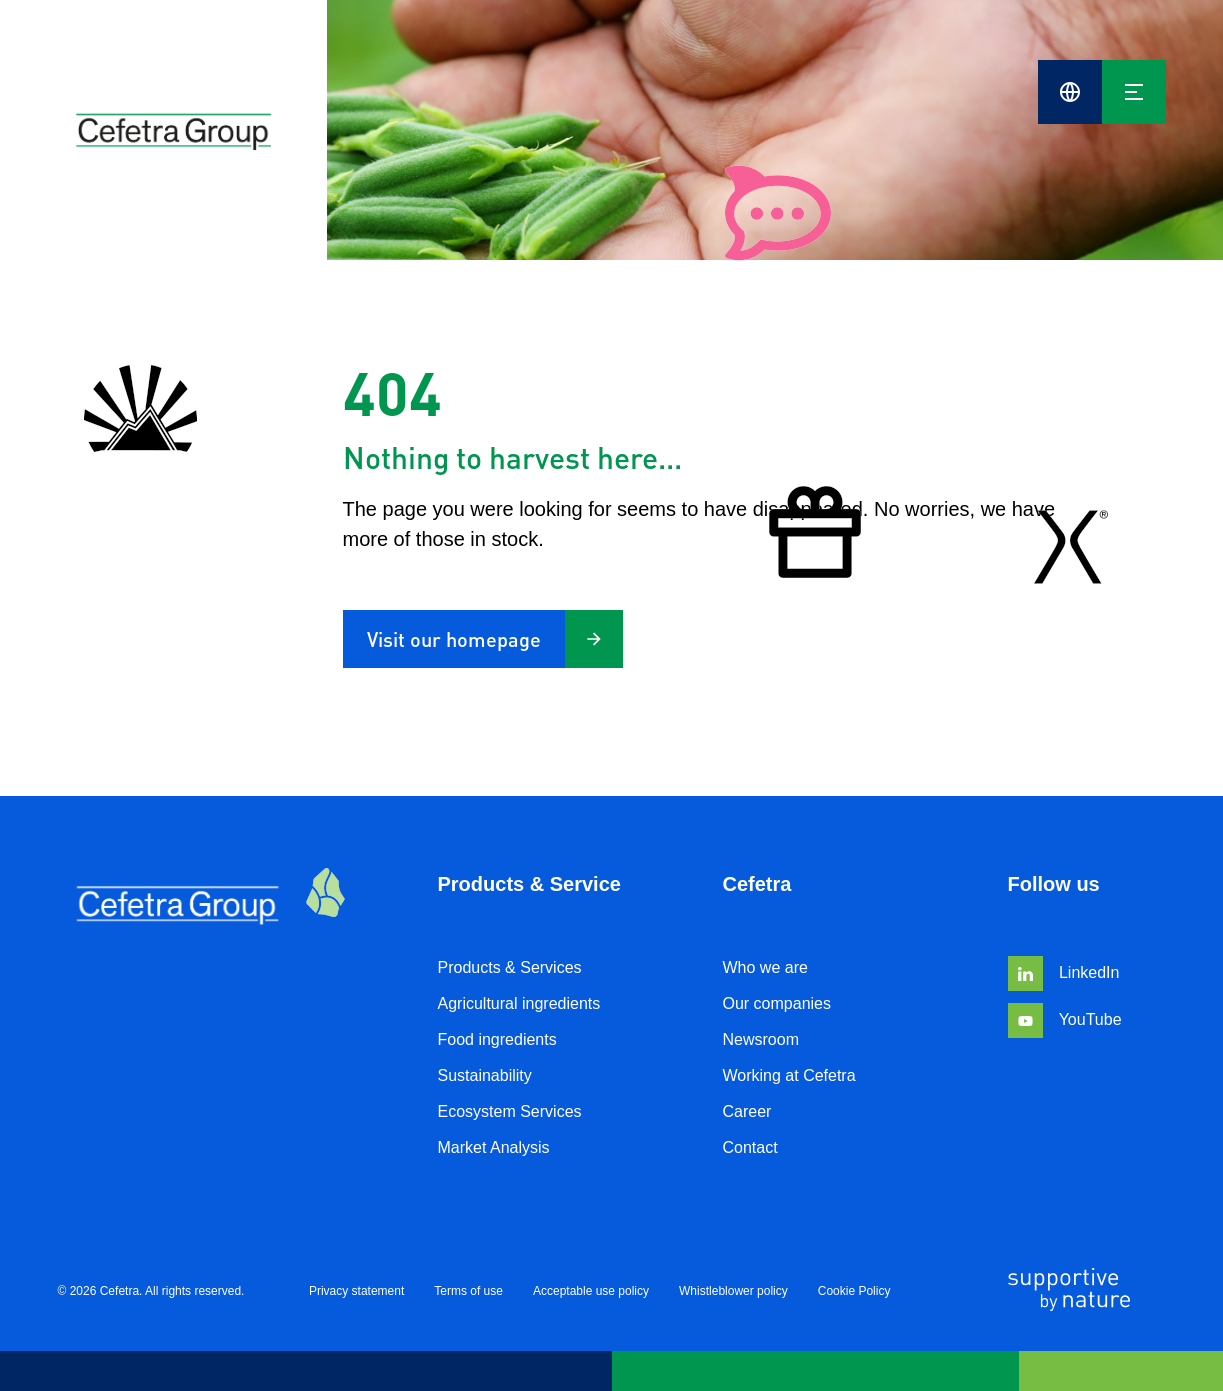  Describe the element at coordinates (140, 408) in the screenshot. I see `open Libera.Chat IRC network` at that location.